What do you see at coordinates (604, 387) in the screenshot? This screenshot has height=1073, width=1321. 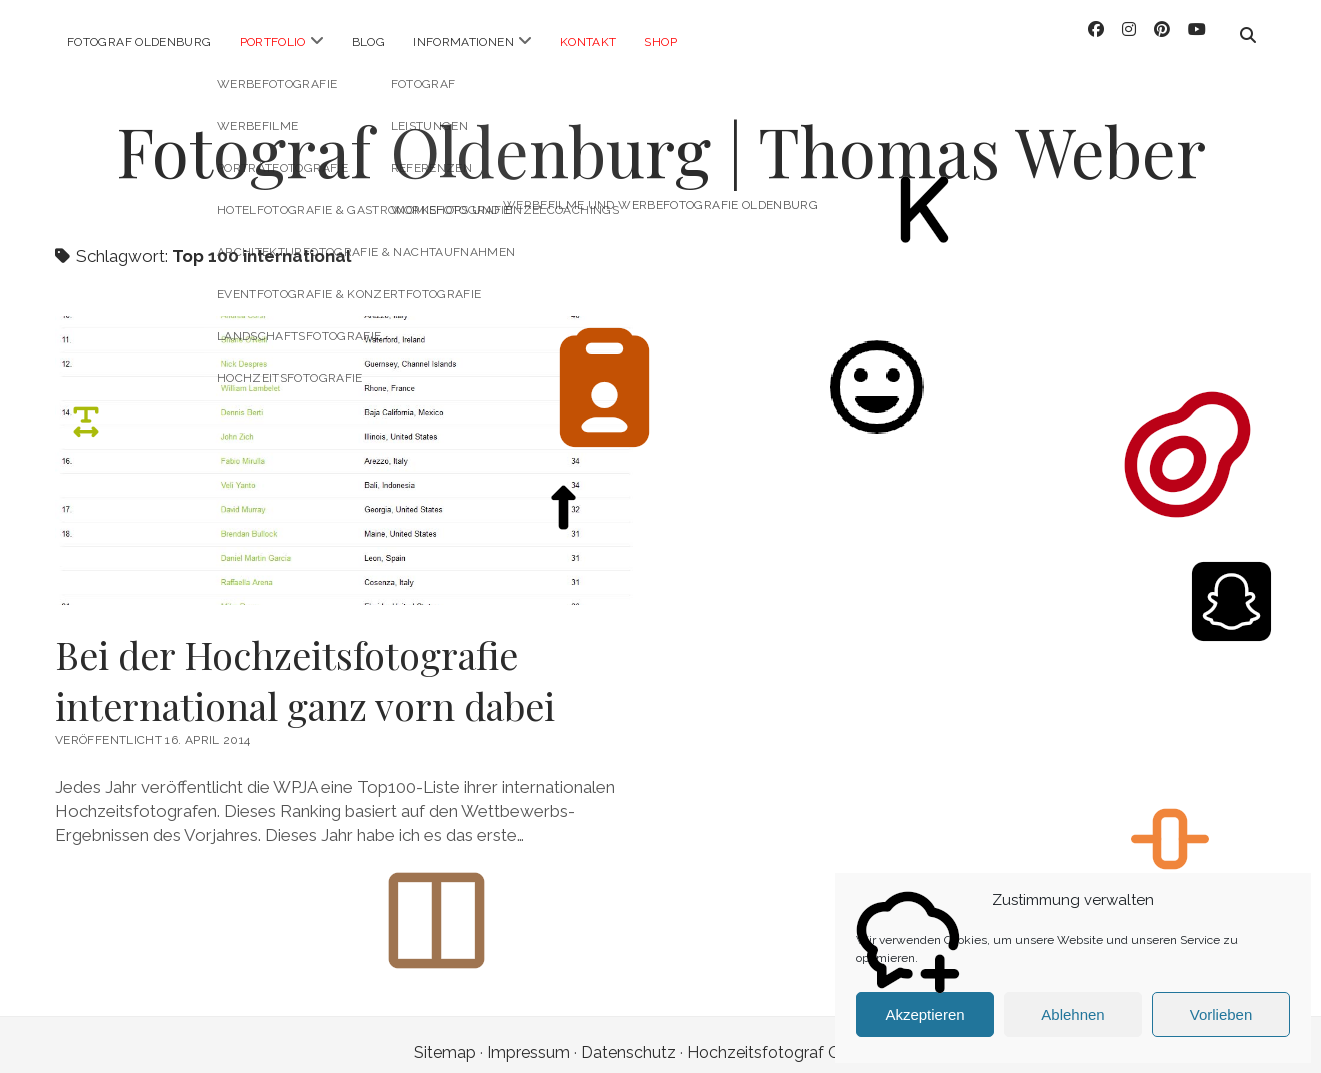 I see `view user profile or personnel record` at bounding box center [604, 387].